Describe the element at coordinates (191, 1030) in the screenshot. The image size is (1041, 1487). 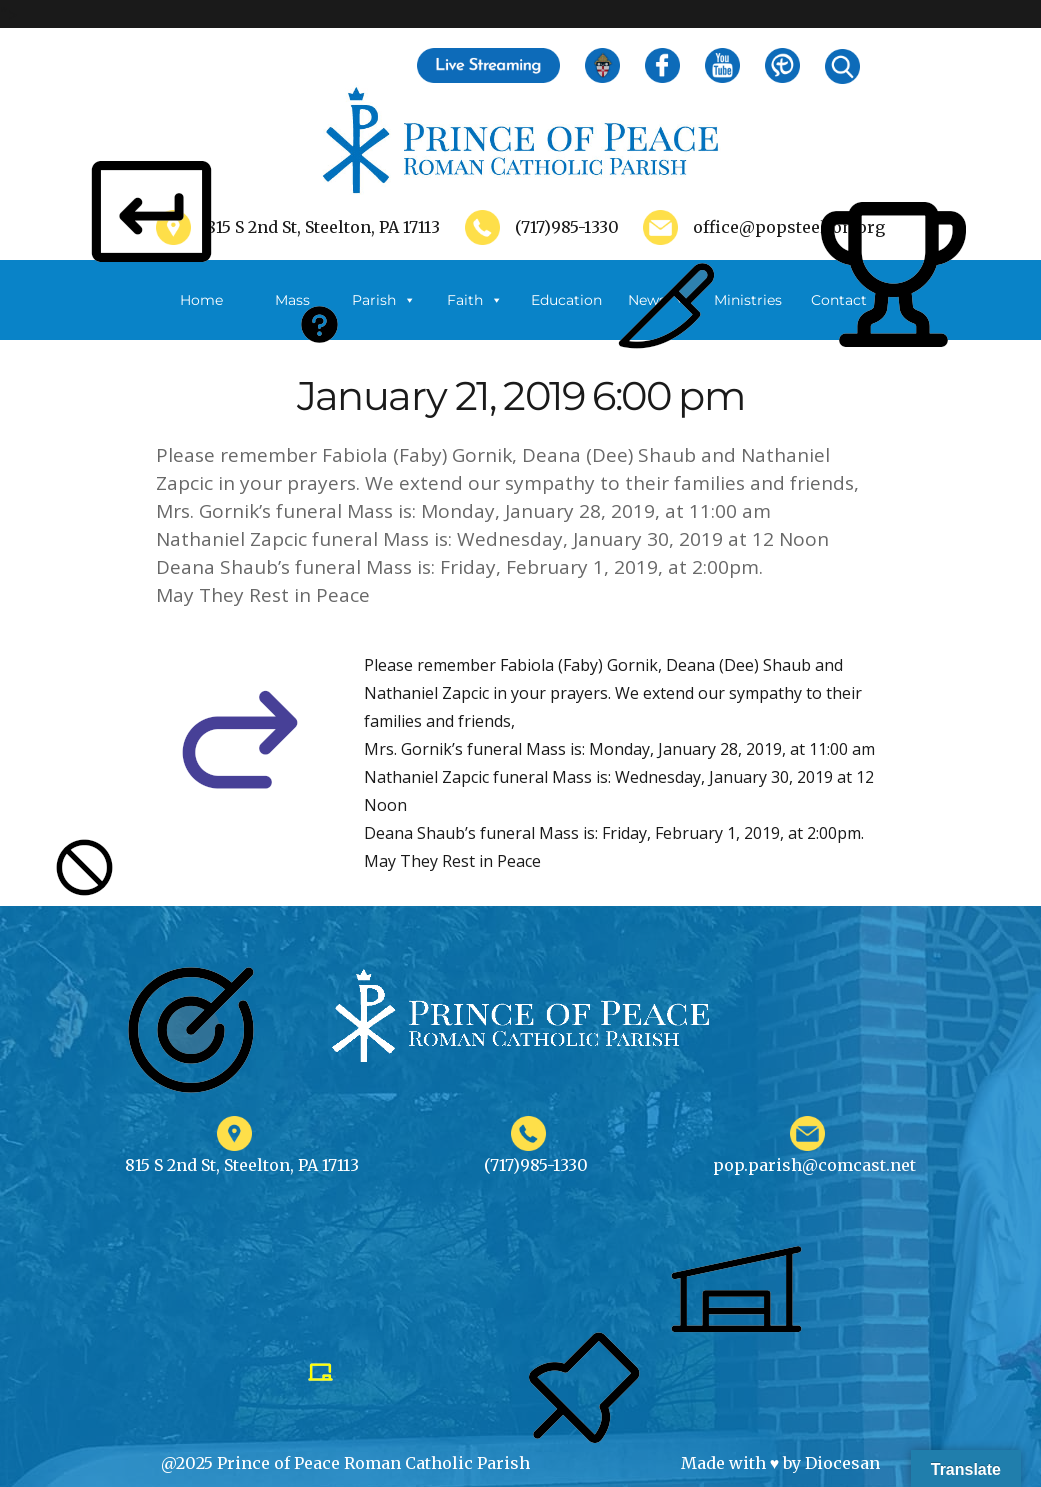
I see `set a goal or target` at that location.